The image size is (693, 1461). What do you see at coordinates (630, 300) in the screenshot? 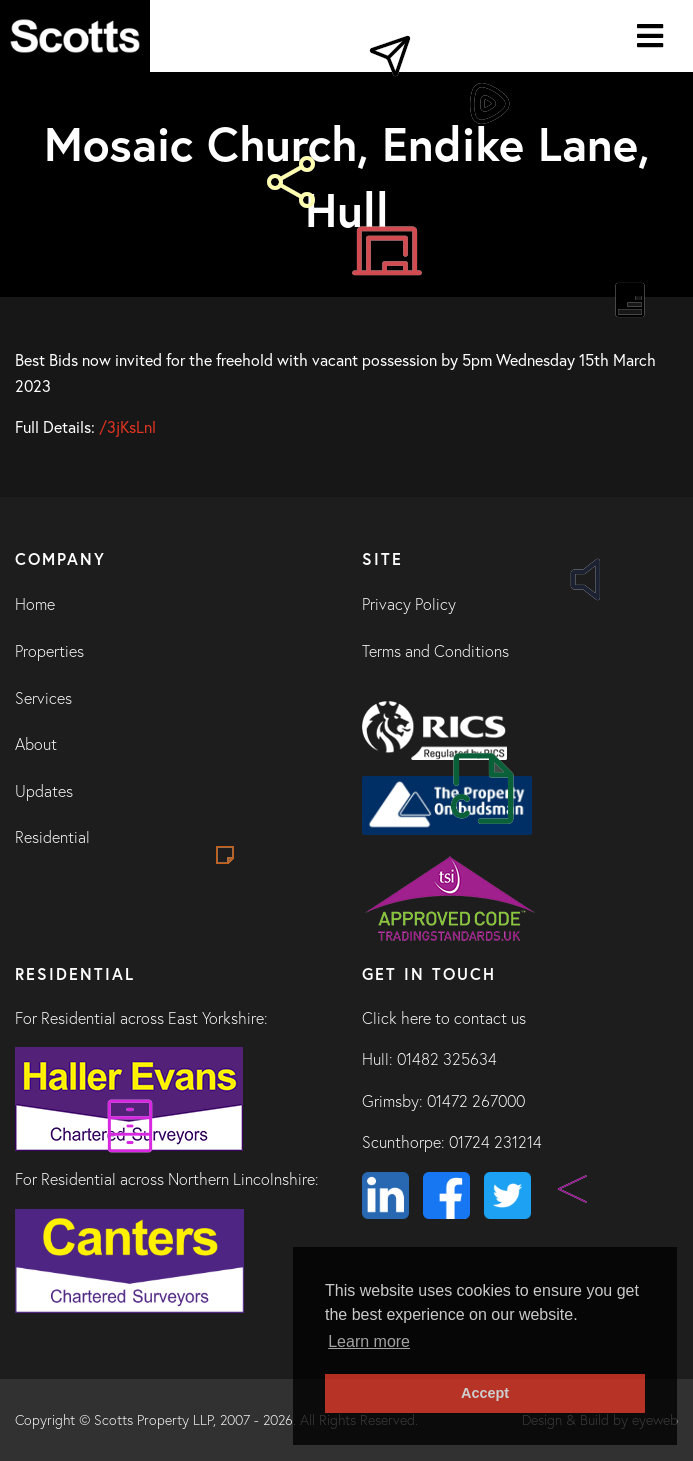
I see `indicates stairs or stairway access` at bounding box center [630, 300].